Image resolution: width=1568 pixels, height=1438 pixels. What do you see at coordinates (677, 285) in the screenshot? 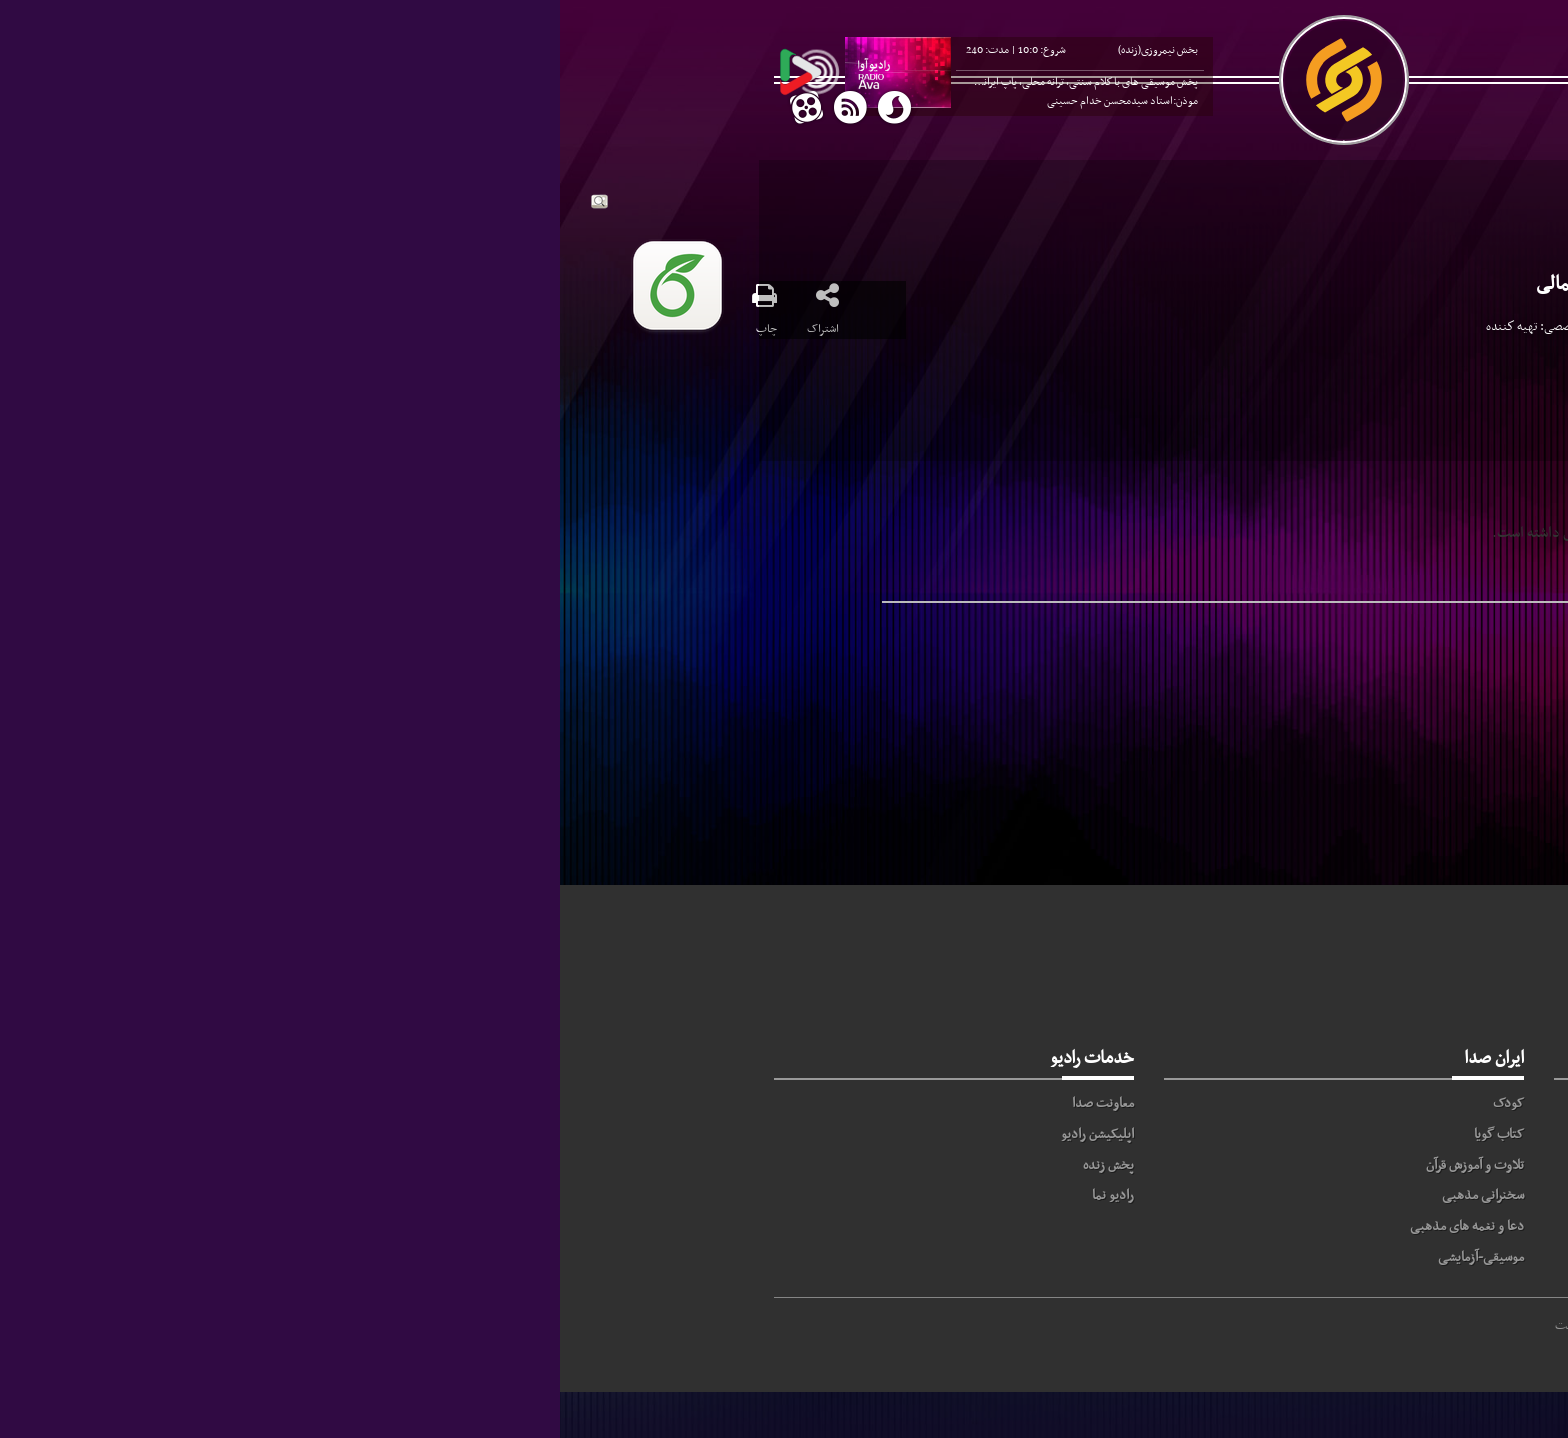
I see `open overleaf document editor` at bounding box center [677, 285].